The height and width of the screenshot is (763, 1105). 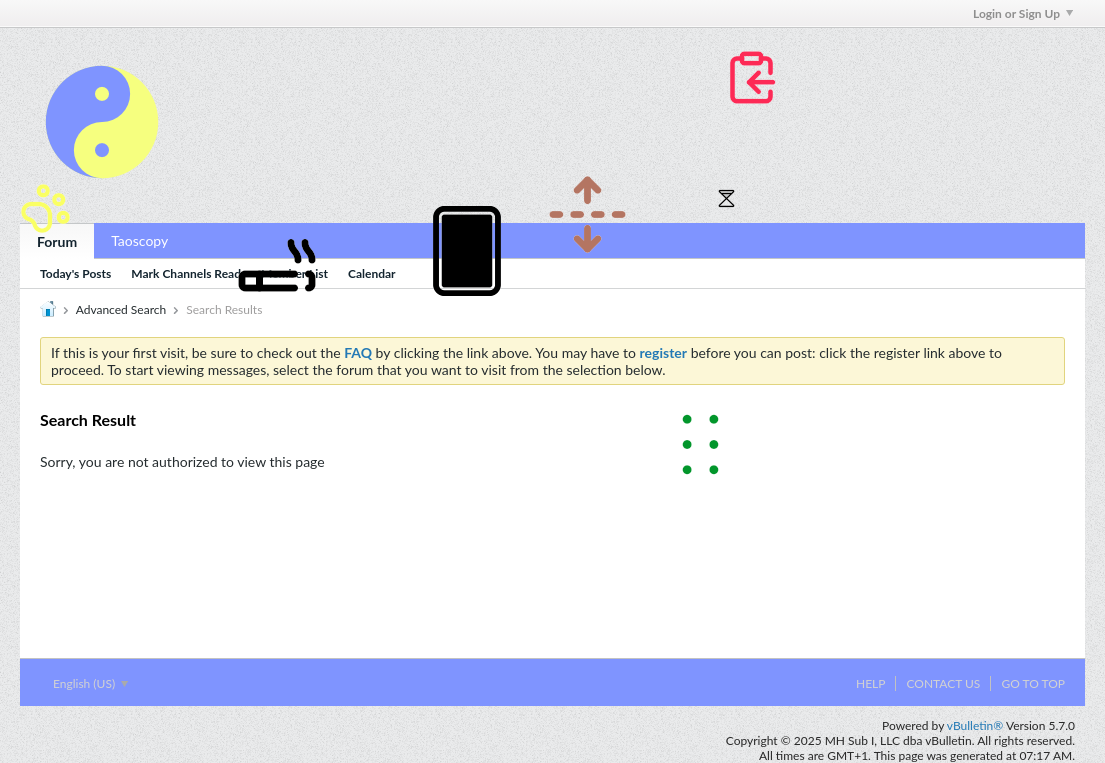 What do you see at coordinates (700, 444) in the screenshot?
I see `drag to reorder items` at bounding box center [700, 444].